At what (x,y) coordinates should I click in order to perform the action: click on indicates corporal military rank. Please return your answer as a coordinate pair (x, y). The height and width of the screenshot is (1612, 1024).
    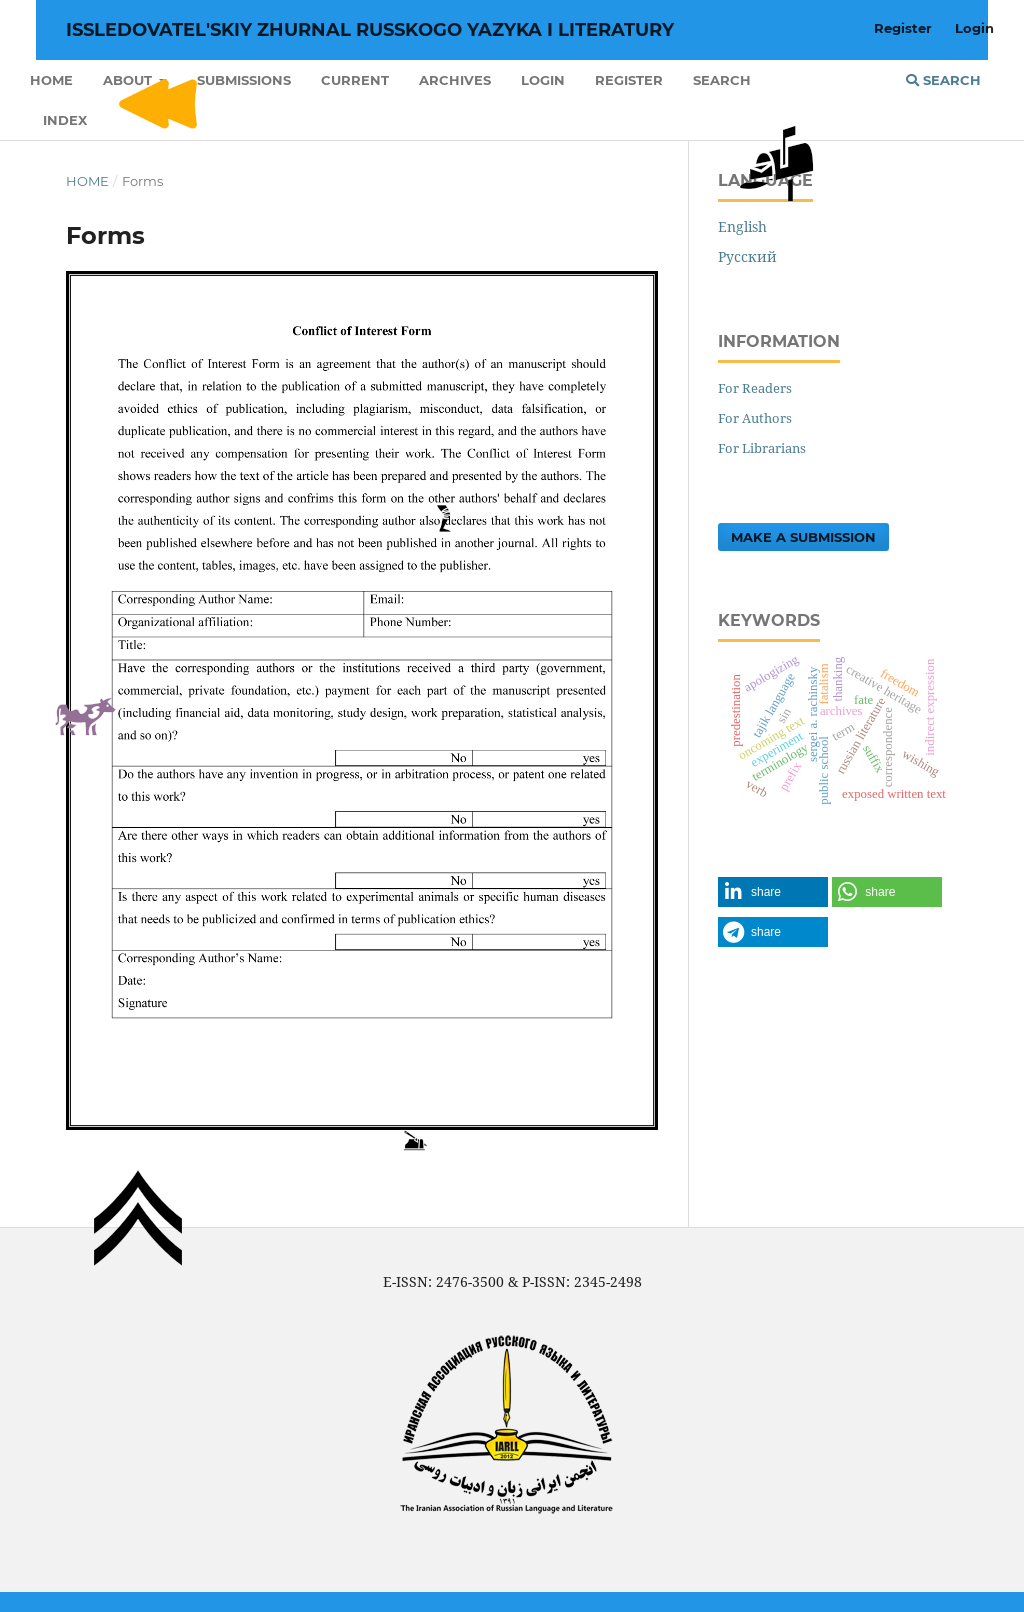
    Looking at the image, I should click on (138, 1218).